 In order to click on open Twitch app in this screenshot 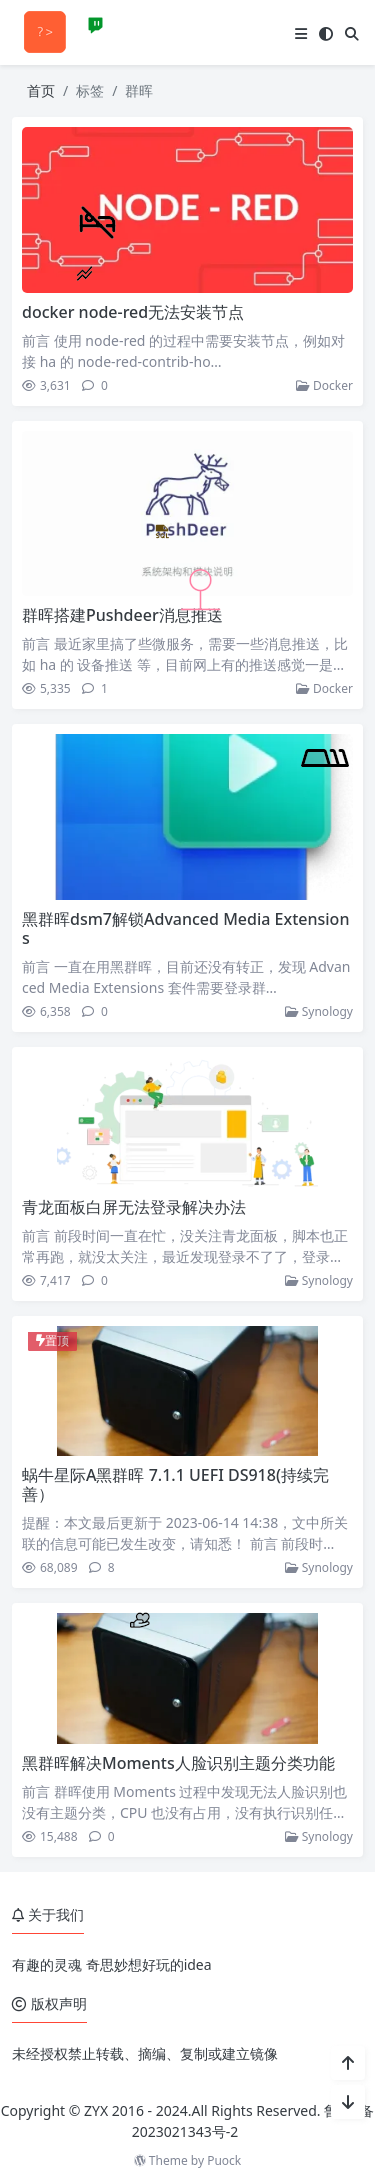, I will do `click(95, 24)`.